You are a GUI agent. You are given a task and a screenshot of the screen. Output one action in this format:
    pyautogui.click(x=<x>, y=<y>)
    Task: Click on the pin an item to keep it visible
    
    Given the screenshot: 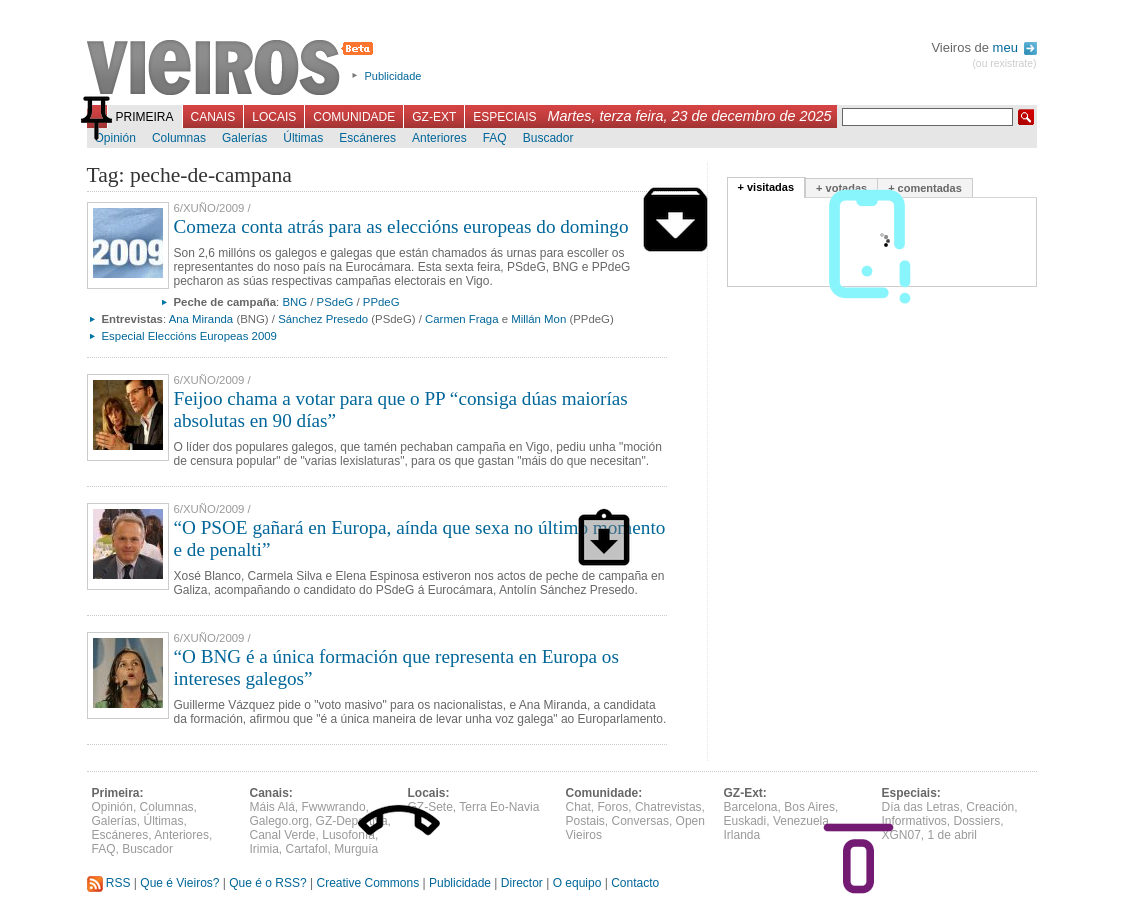 What is the action you would take?
    pyautogui.click(x=96, y=118)
    